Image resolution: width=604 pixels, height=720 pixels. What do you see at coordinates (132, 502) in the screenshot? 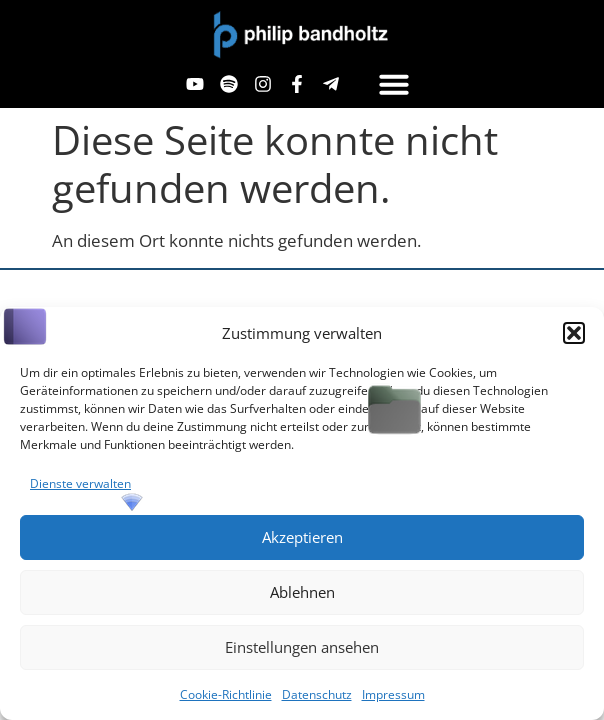
I see `indicates wireless network connection status` at bounding box center [132, 502].